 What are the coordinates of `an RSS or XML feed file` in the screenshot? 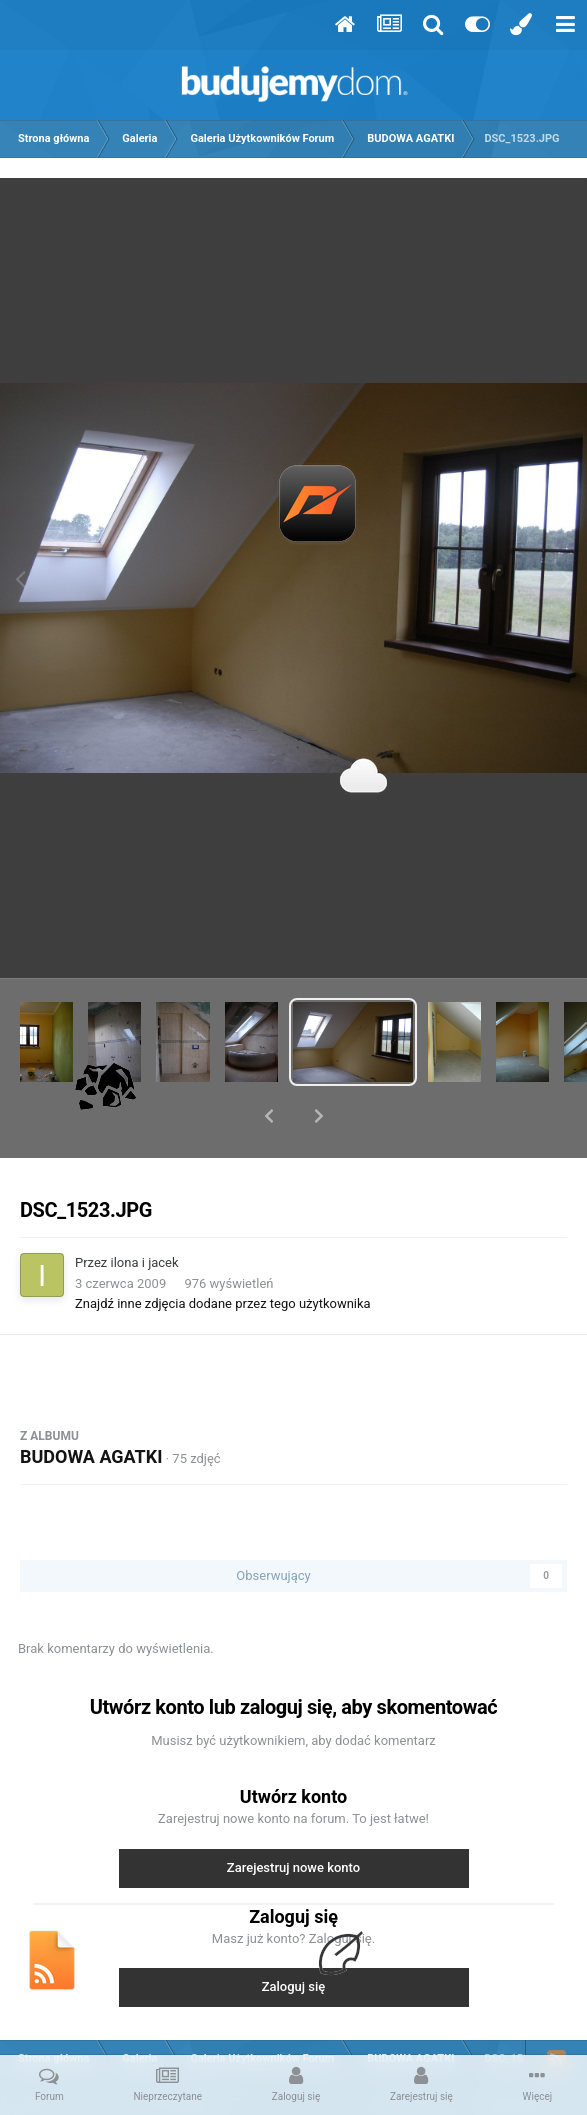 It's located at (52, 1960).